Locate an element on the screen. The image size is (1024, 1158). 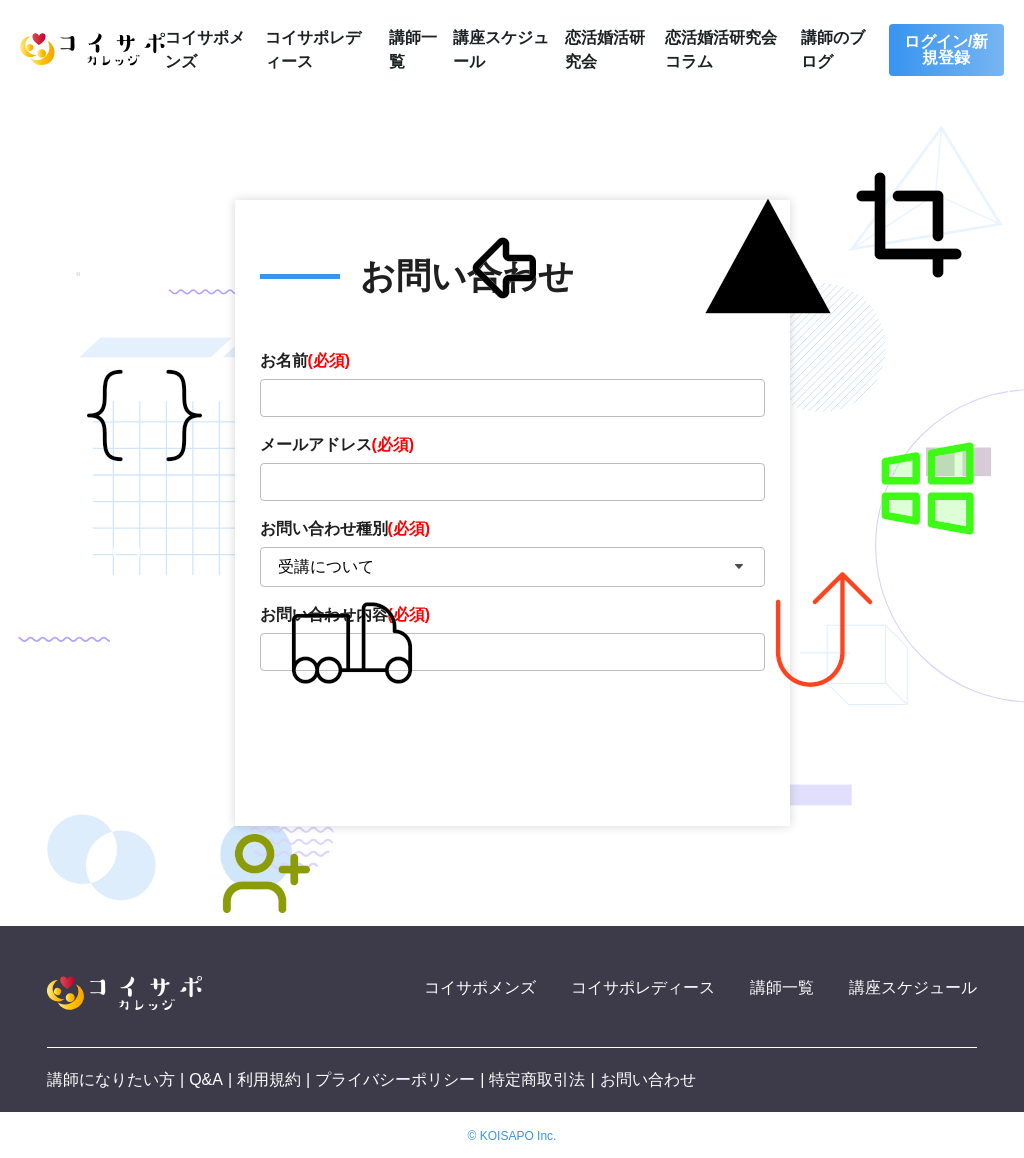
open the Windows start menu is located at coordinates (931, 488).